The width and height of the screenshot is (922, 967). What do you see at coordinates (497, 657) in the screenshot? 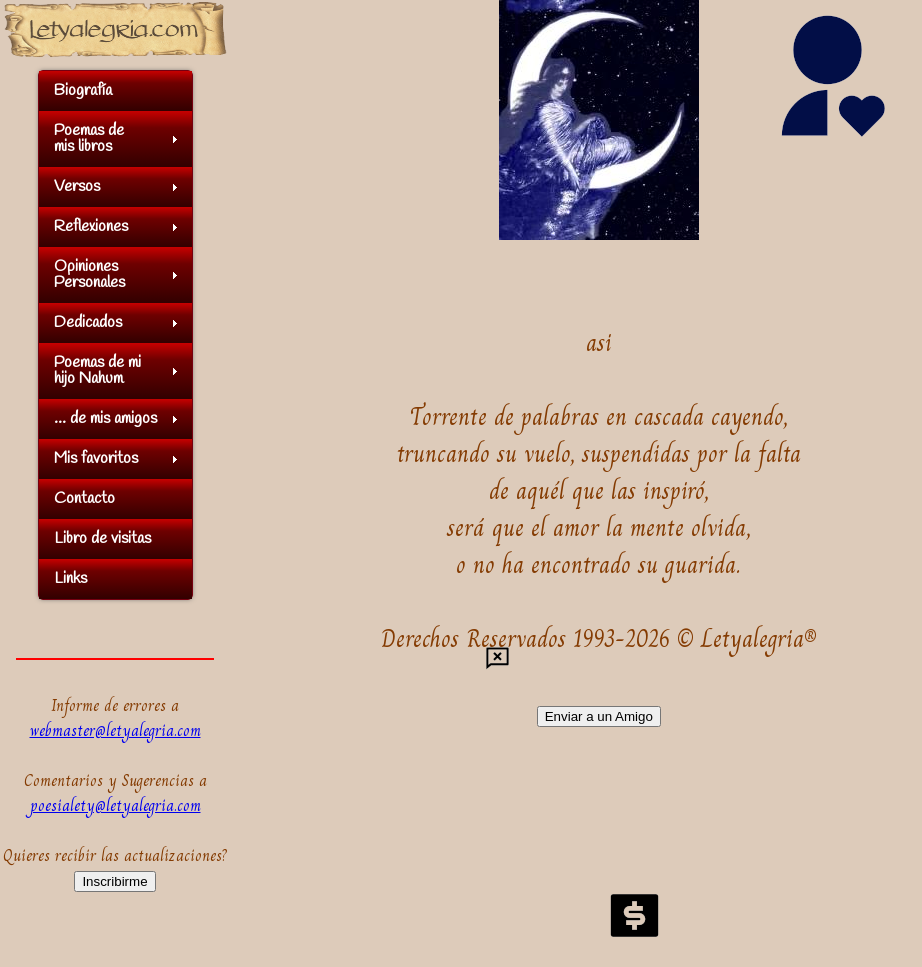
I see `delete a conversation` at bounding box center [497, 657].